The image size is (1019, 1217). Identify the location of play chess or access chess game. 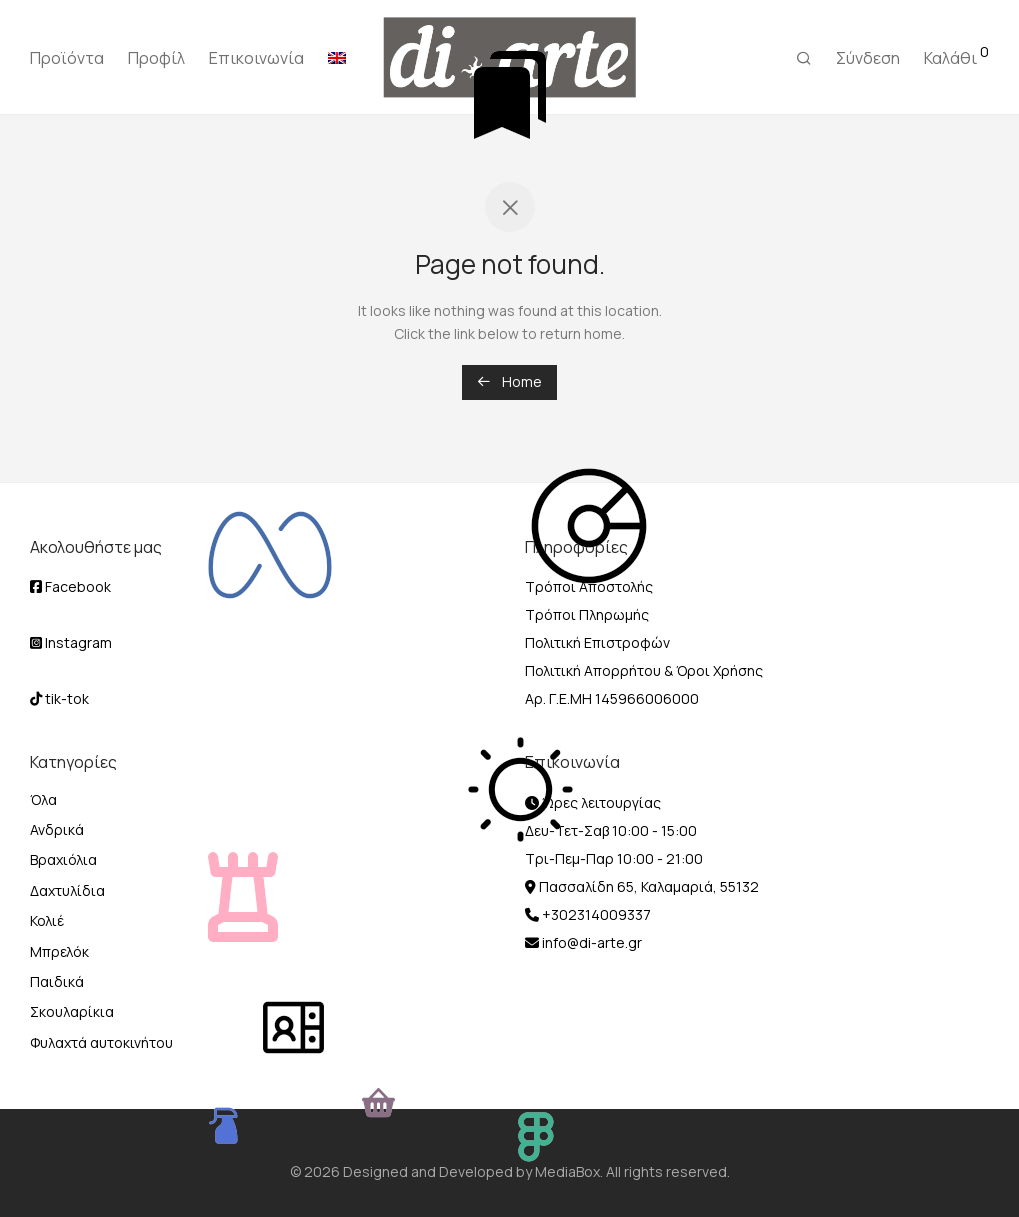
(243, 897).